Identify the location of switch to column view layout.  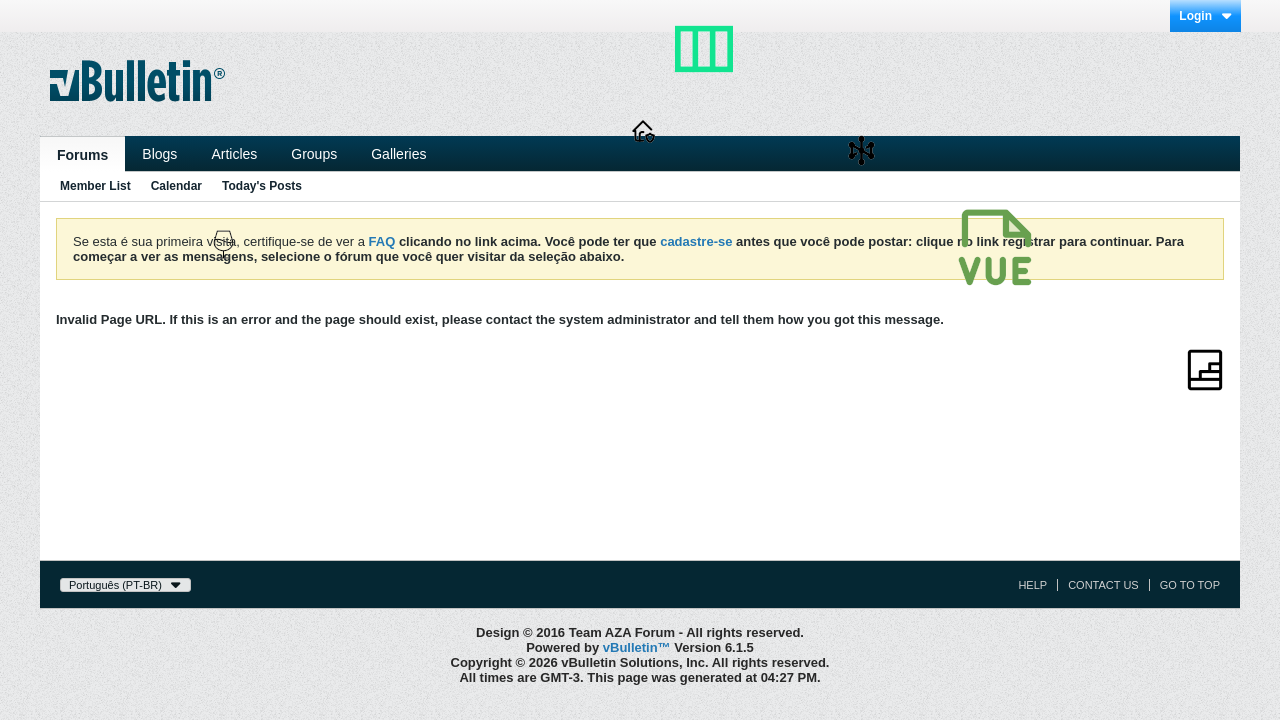
(704, 49).